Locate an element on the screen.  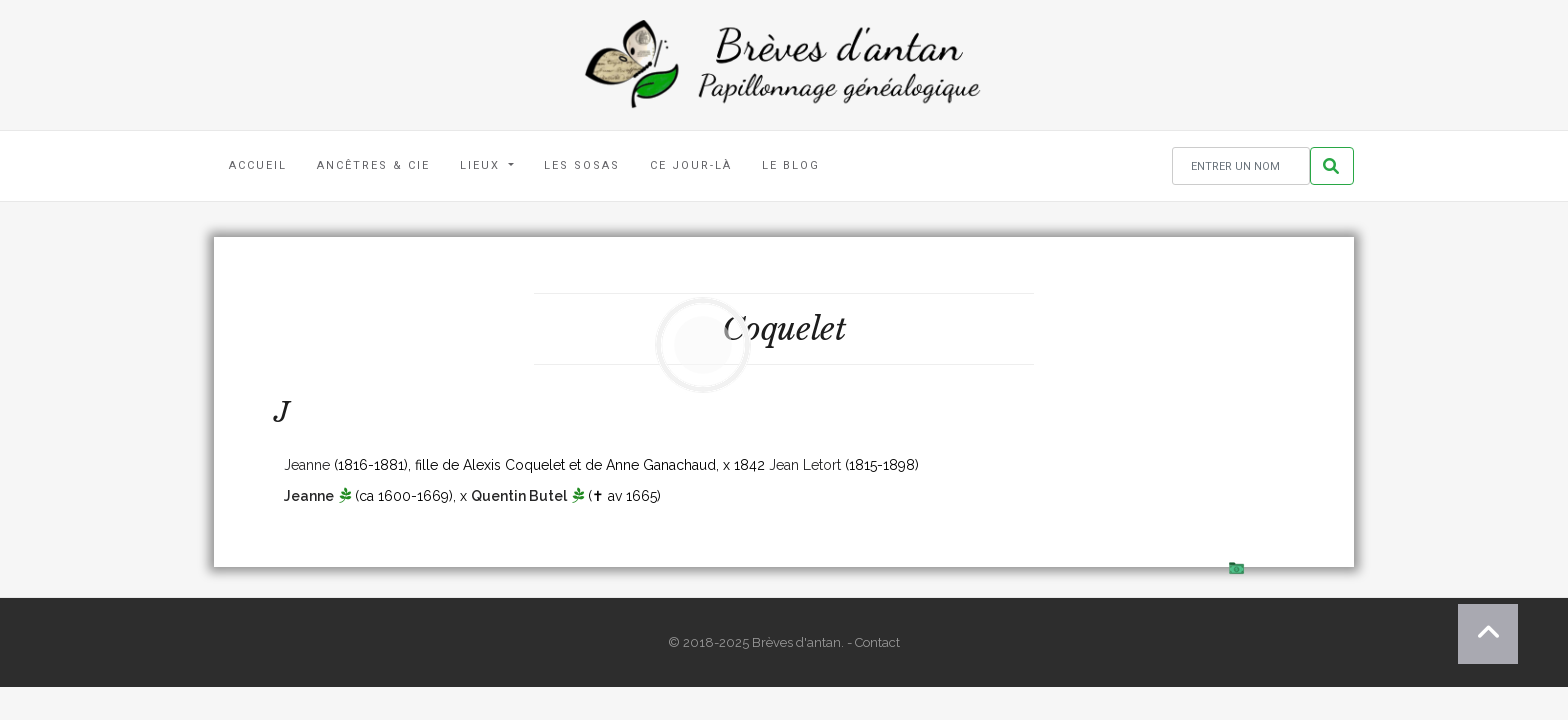
open folder containing financial documents is located at coordinates (1236, 568).